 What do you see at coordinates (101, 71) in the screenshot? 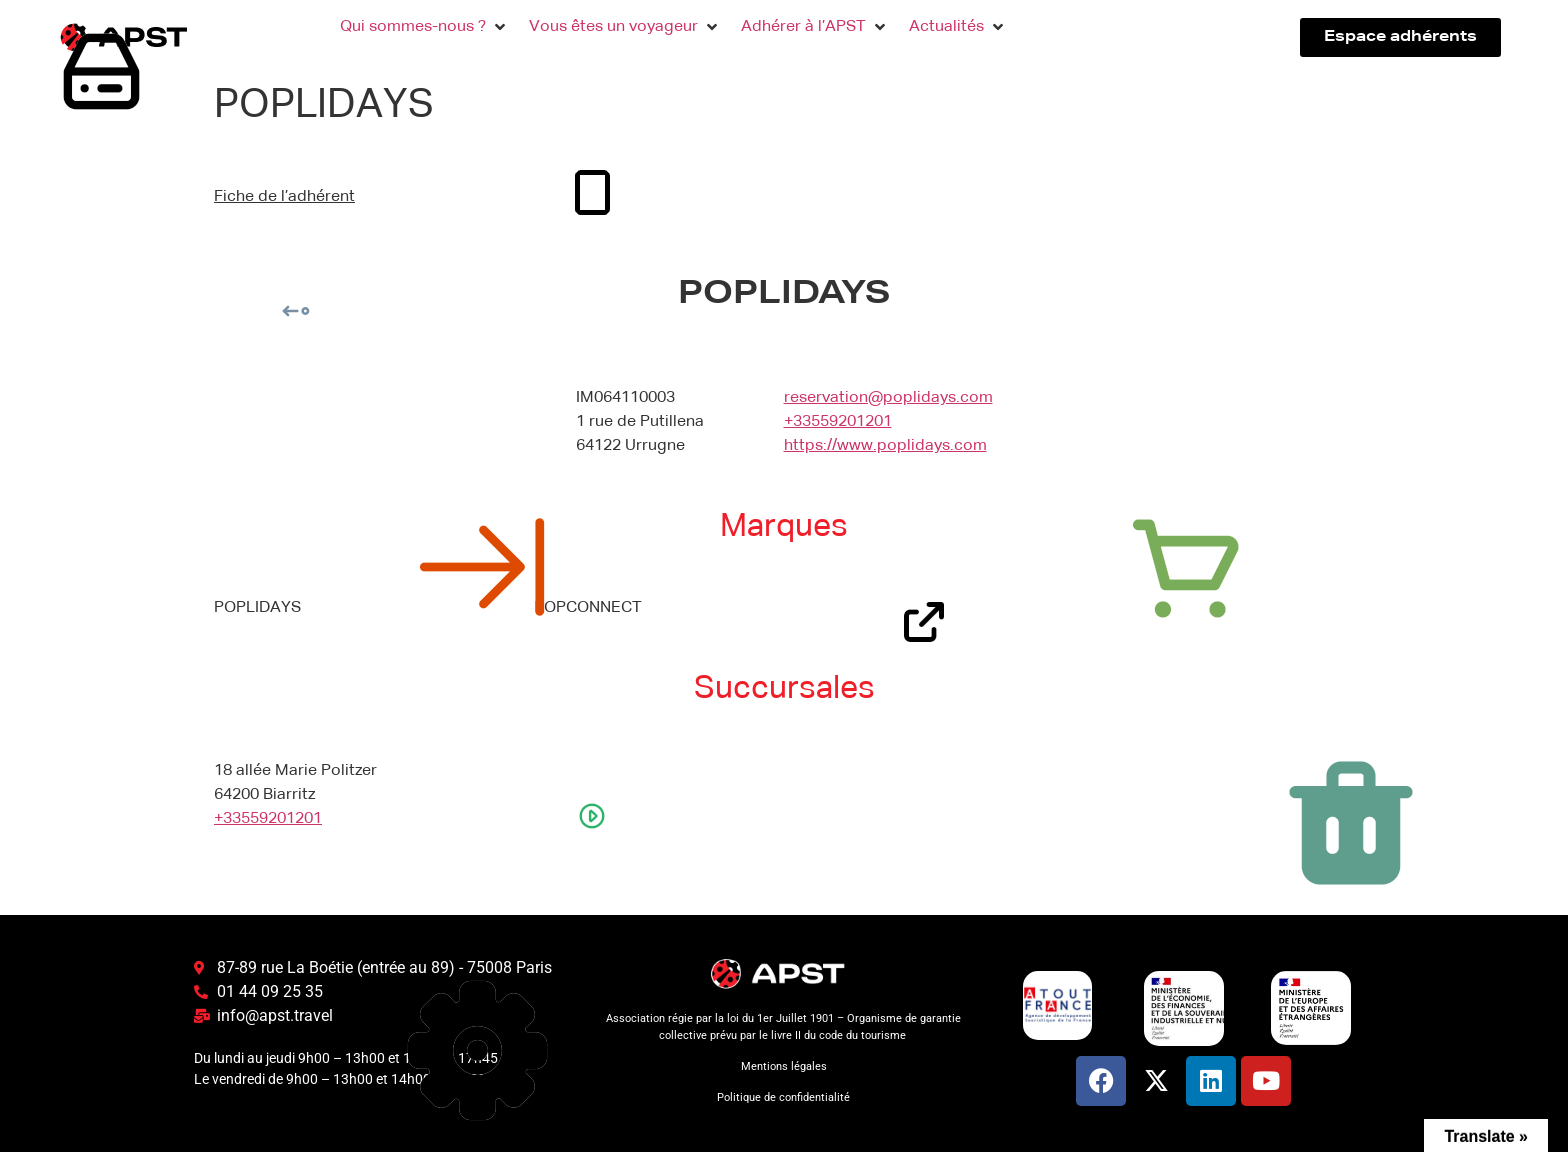
I see `access storage or drive settings` at bounding box center [101, 71].